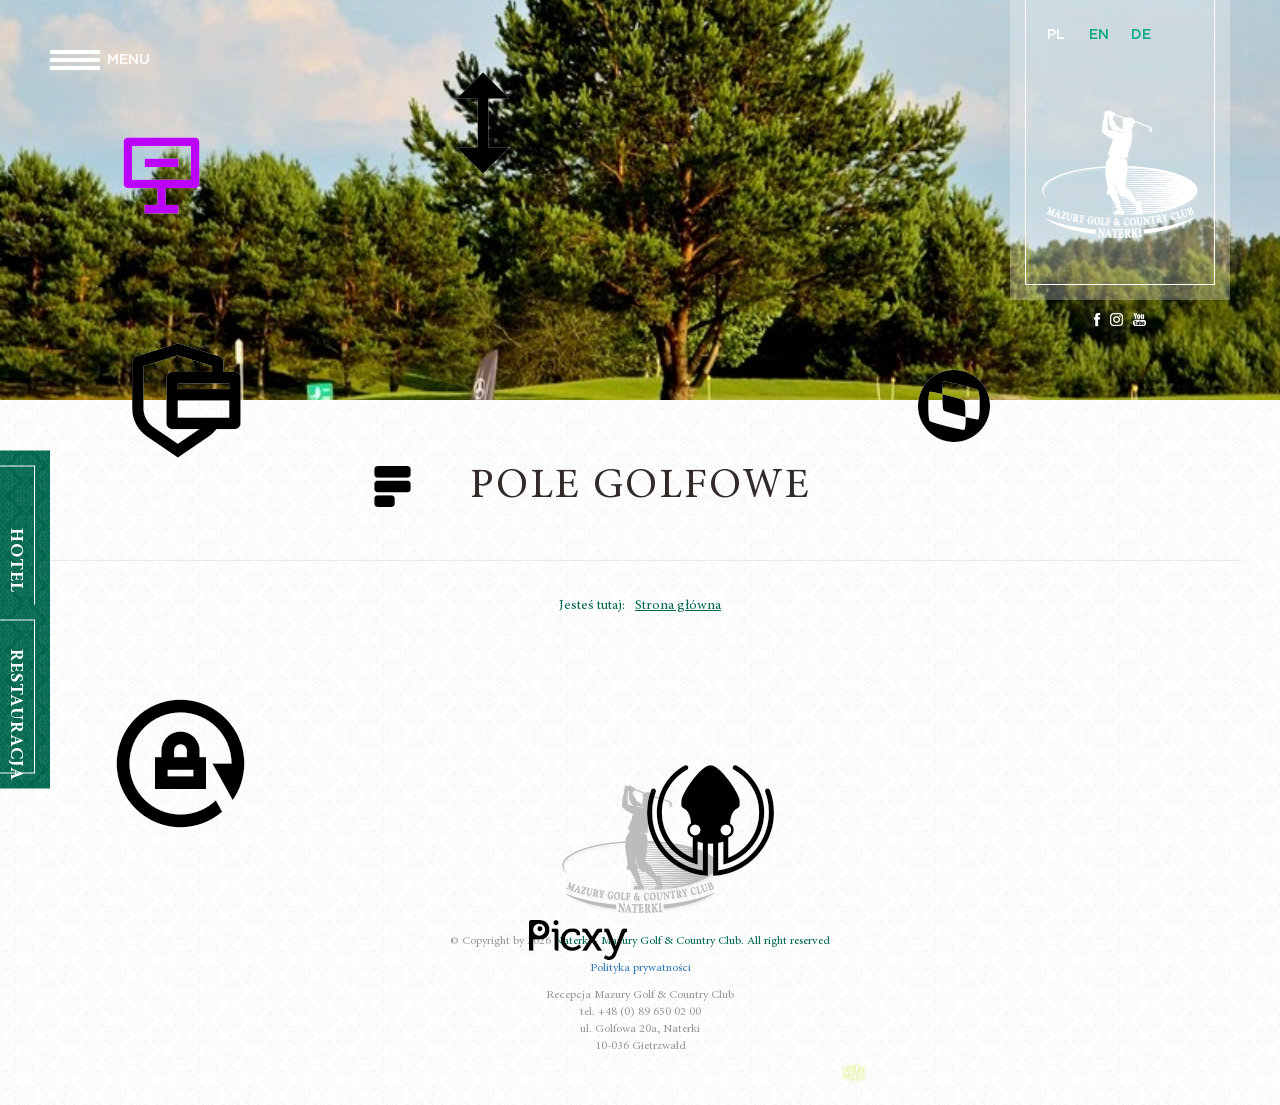  I want to click on open the Picxy stock photography platform, so click(578, 940).